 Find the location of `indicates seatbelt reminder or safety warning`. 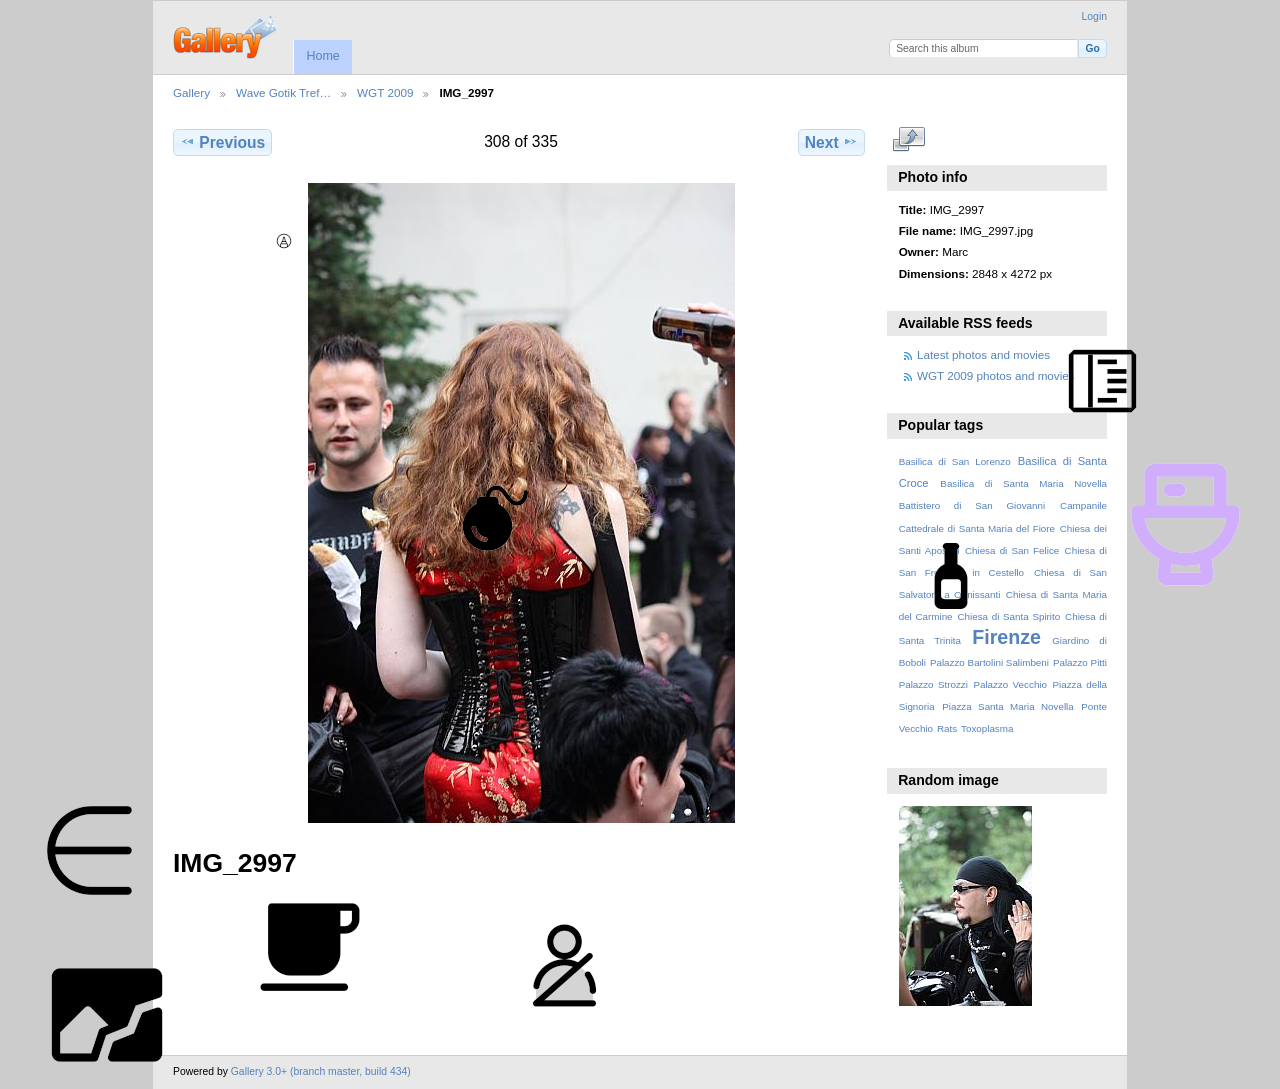

indicates seatbelt reminder or safety warning is located at coordinates (564, 965).